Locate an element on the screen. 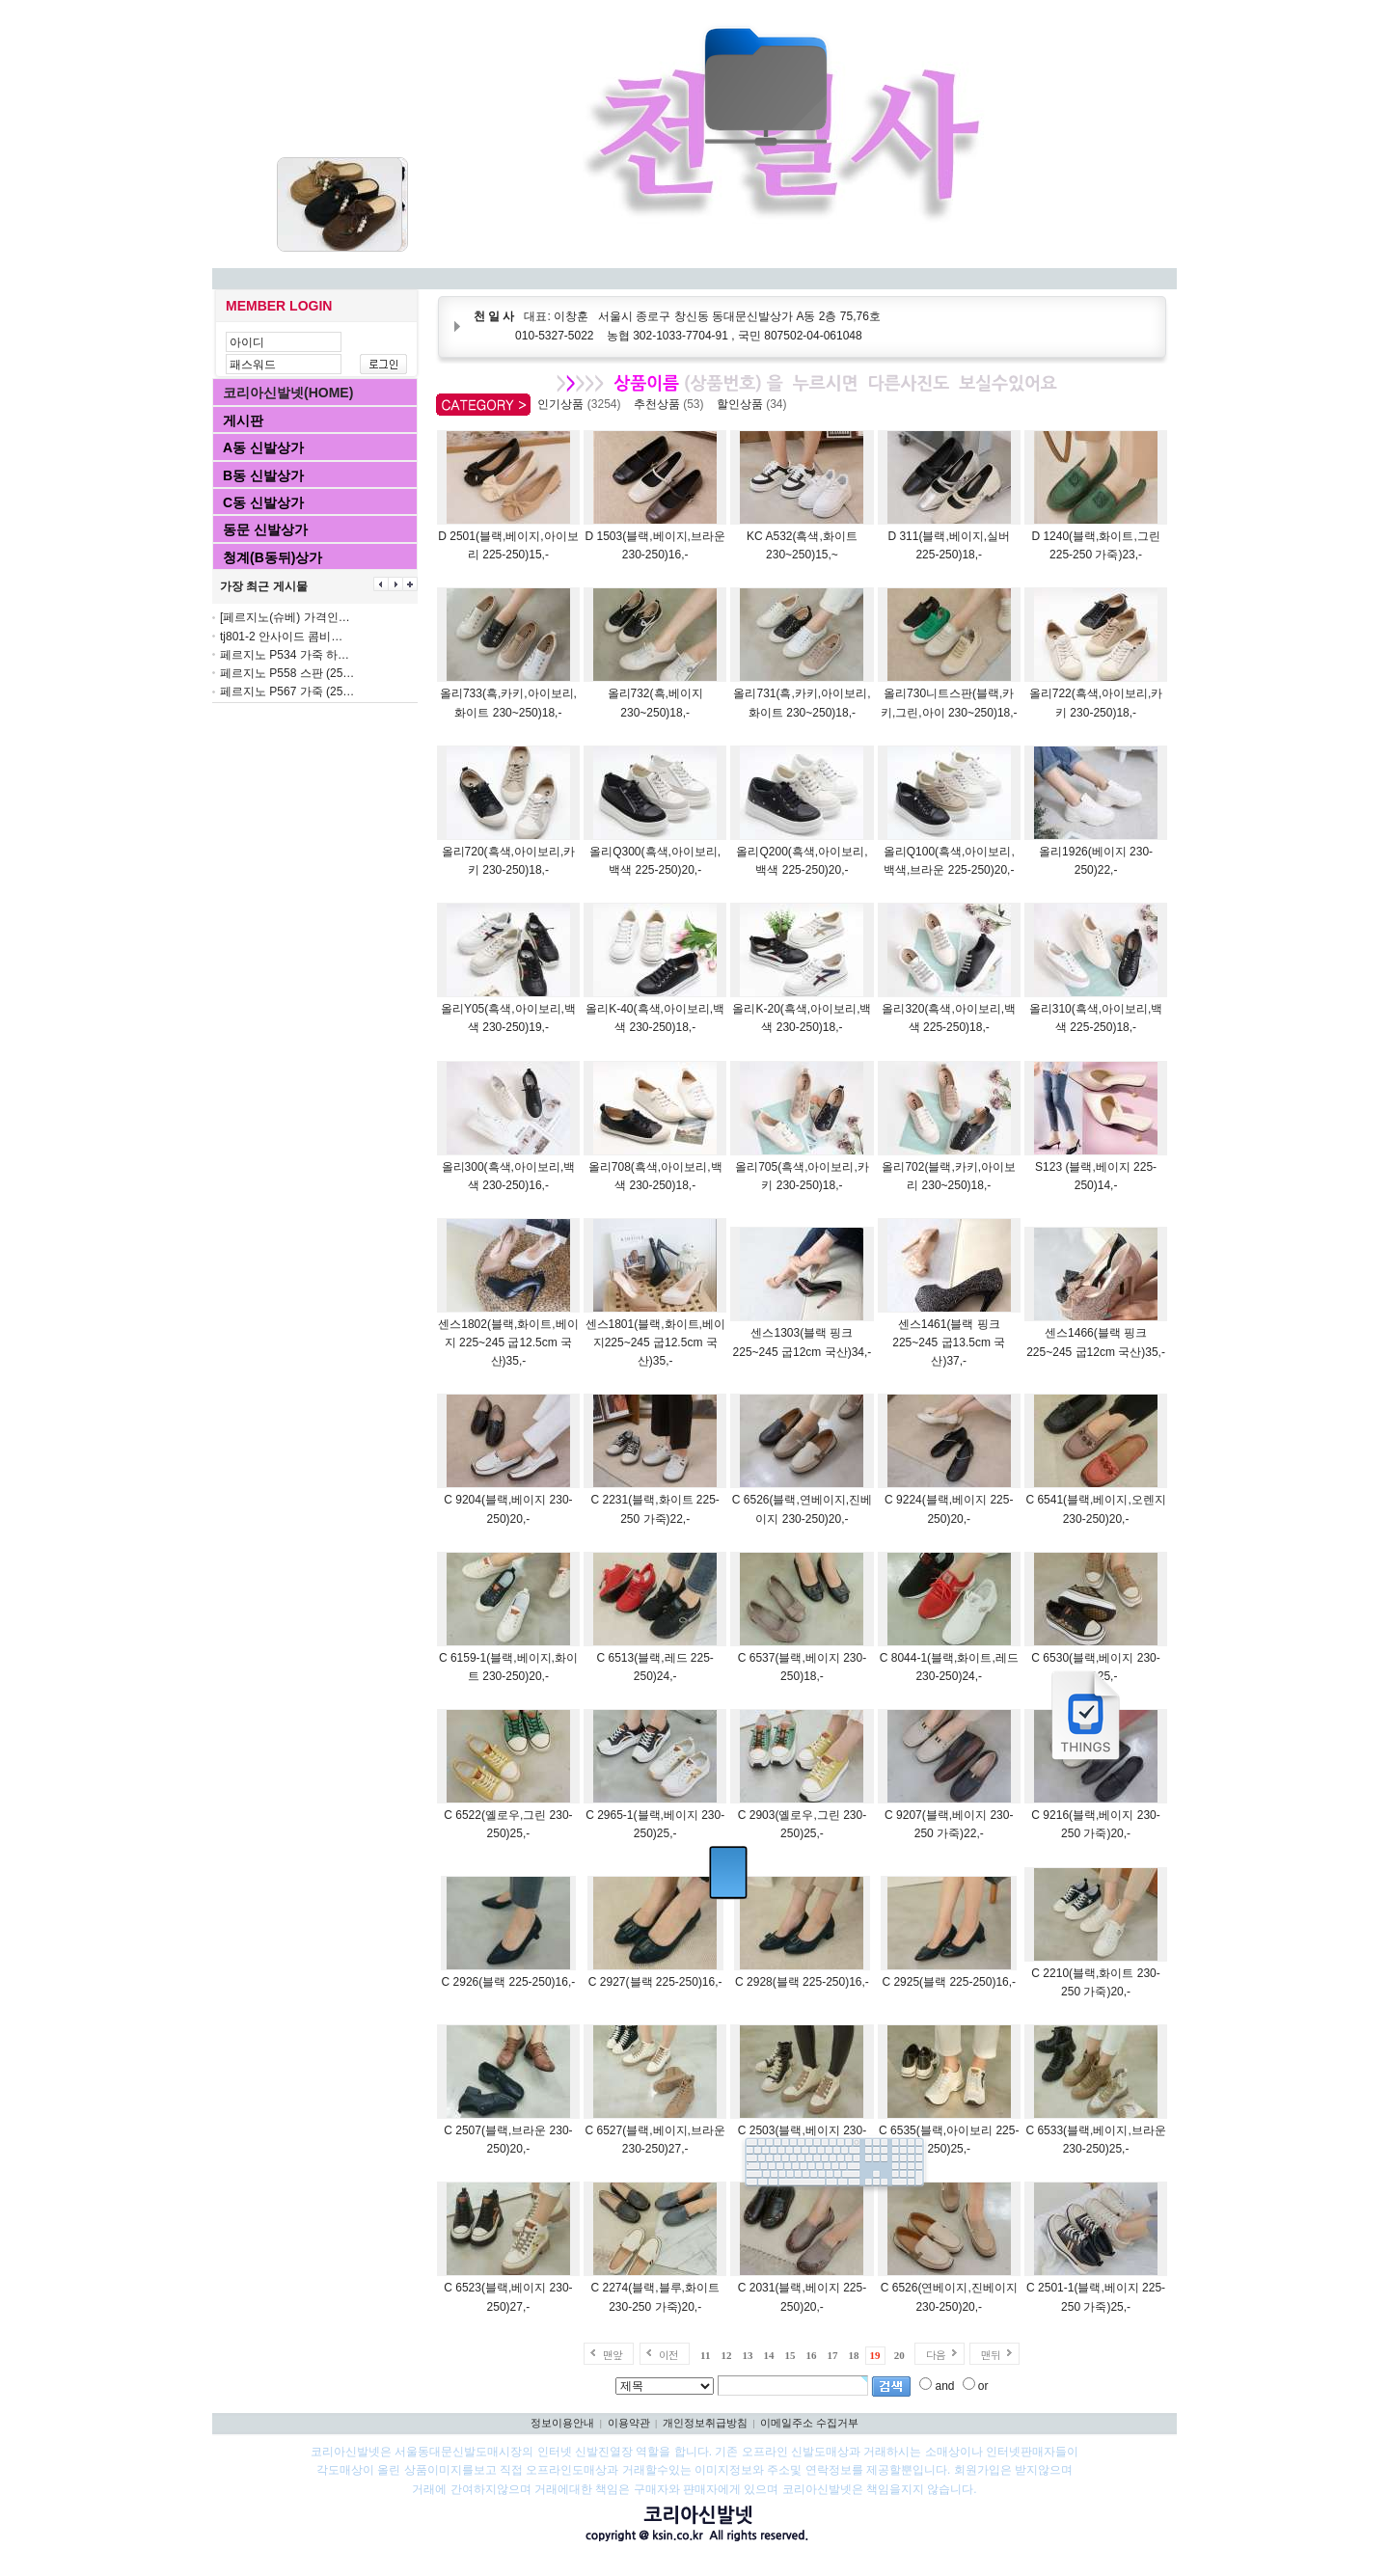 The width and height of the screenshot is (1389, 2576). things 3 database file or backup is located at coordinates (1085, 1715).